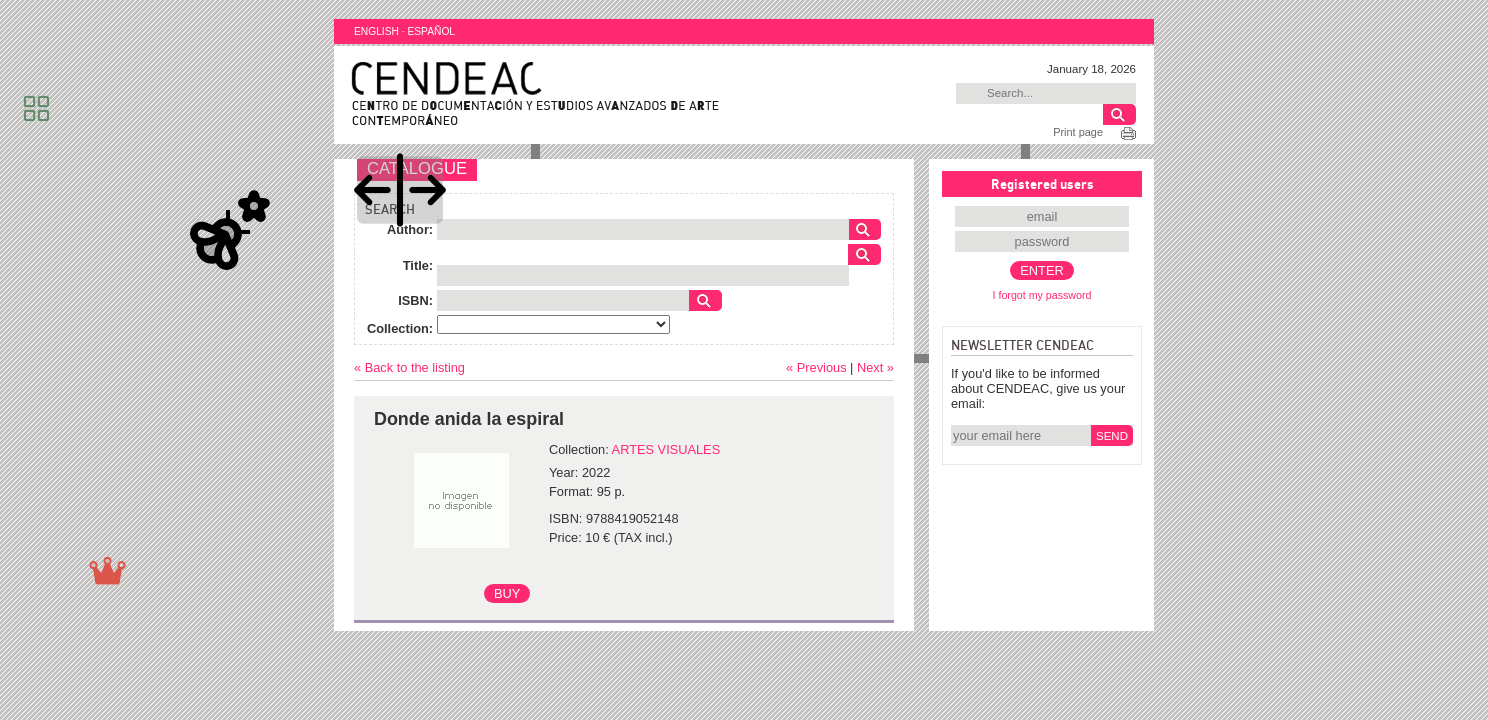  I want to click on indicates premium or VIP membership status, so click(107, 572).